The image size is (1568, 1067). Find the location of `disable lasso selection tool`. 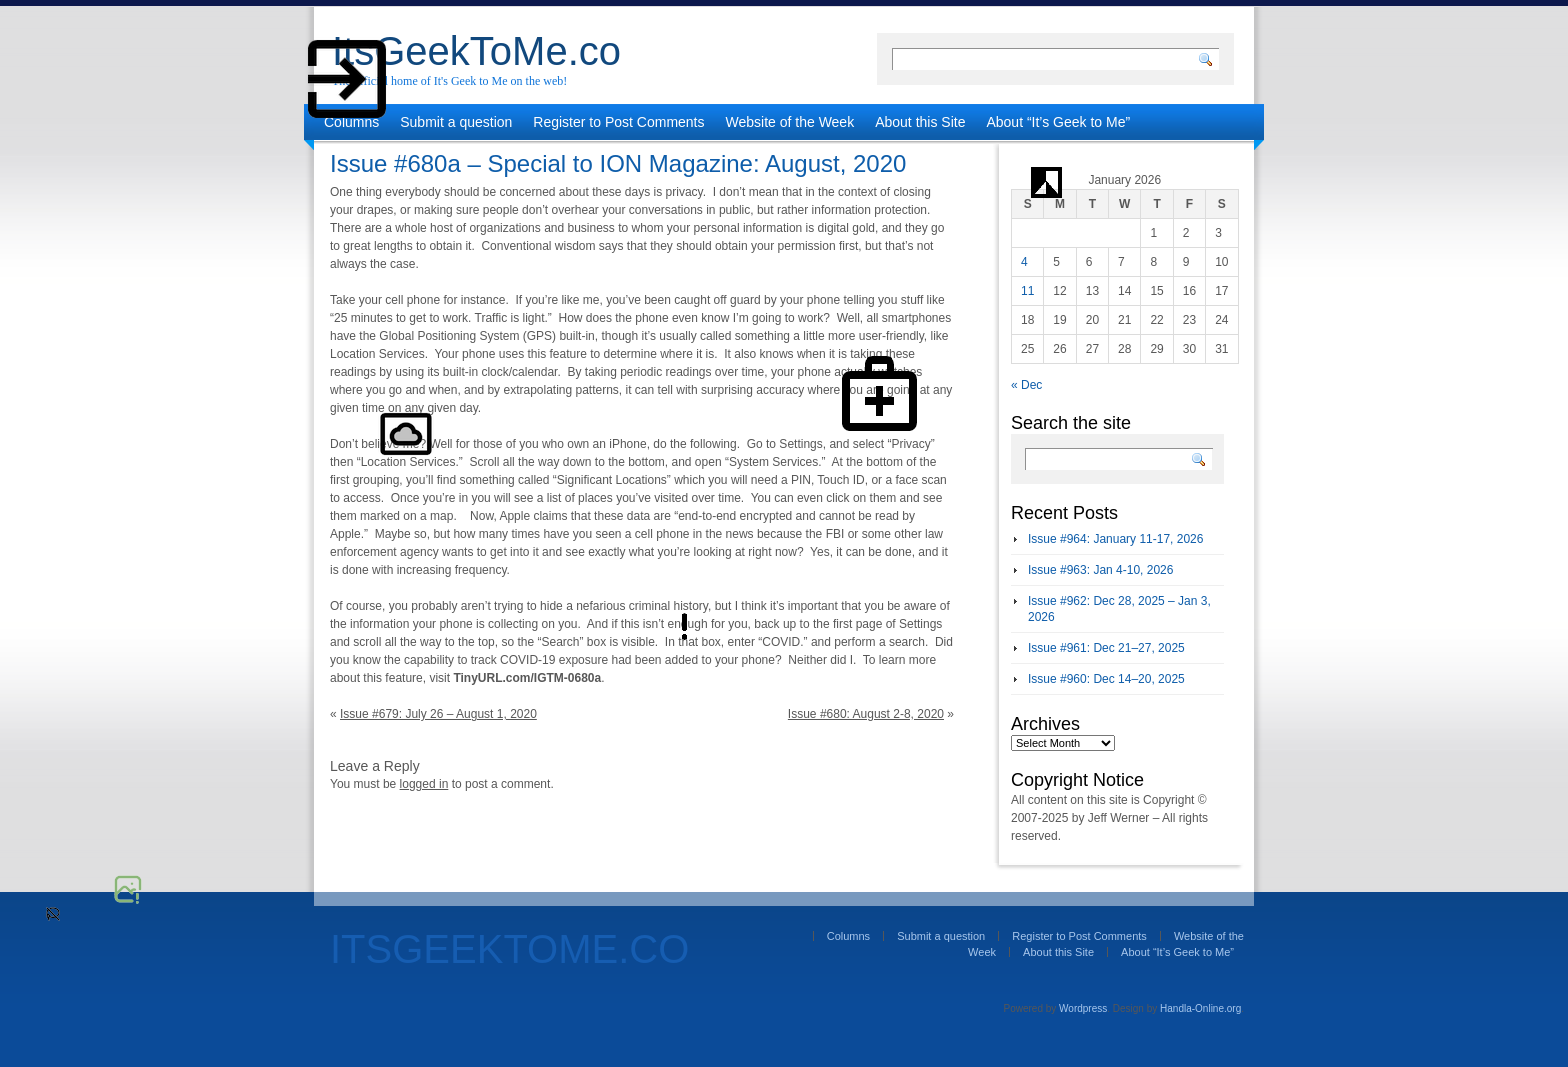

disable lasso selection tool is located at coordinates (53, 914).